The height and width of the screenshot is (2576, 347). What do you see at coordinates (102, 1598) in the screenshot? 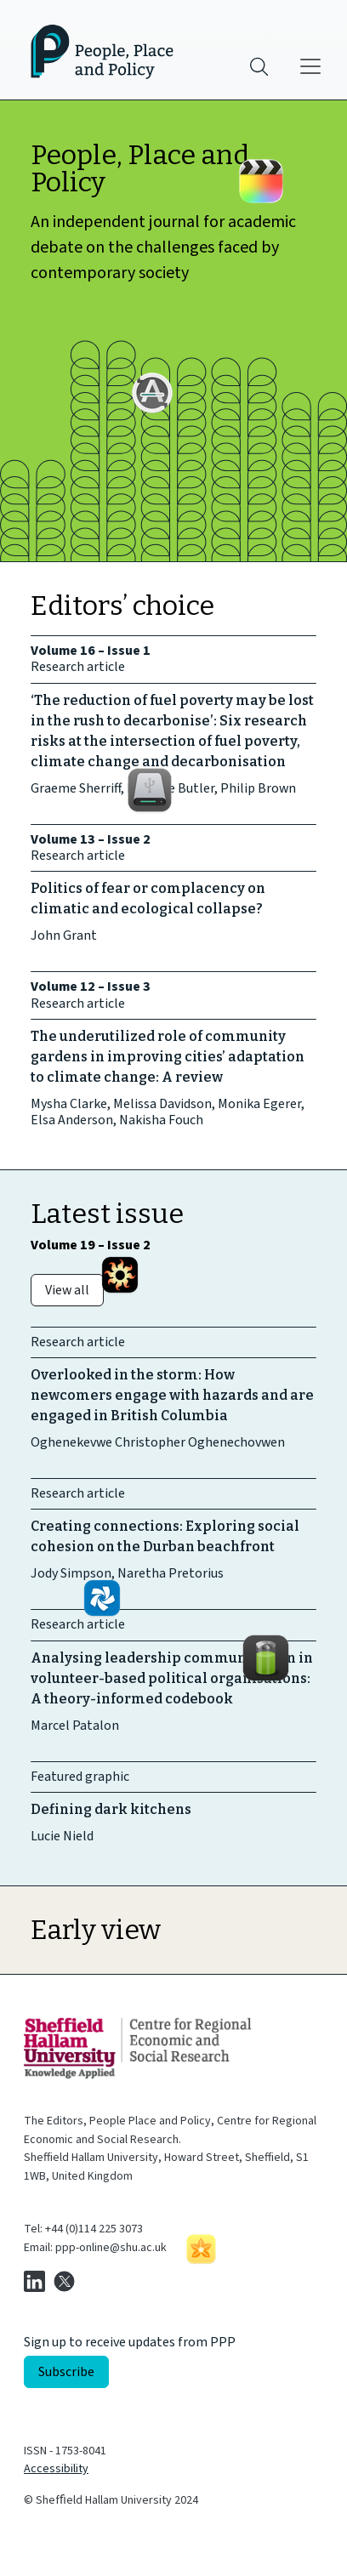
I see `open chakra linux distribution` at bounding box center [102, 1598].